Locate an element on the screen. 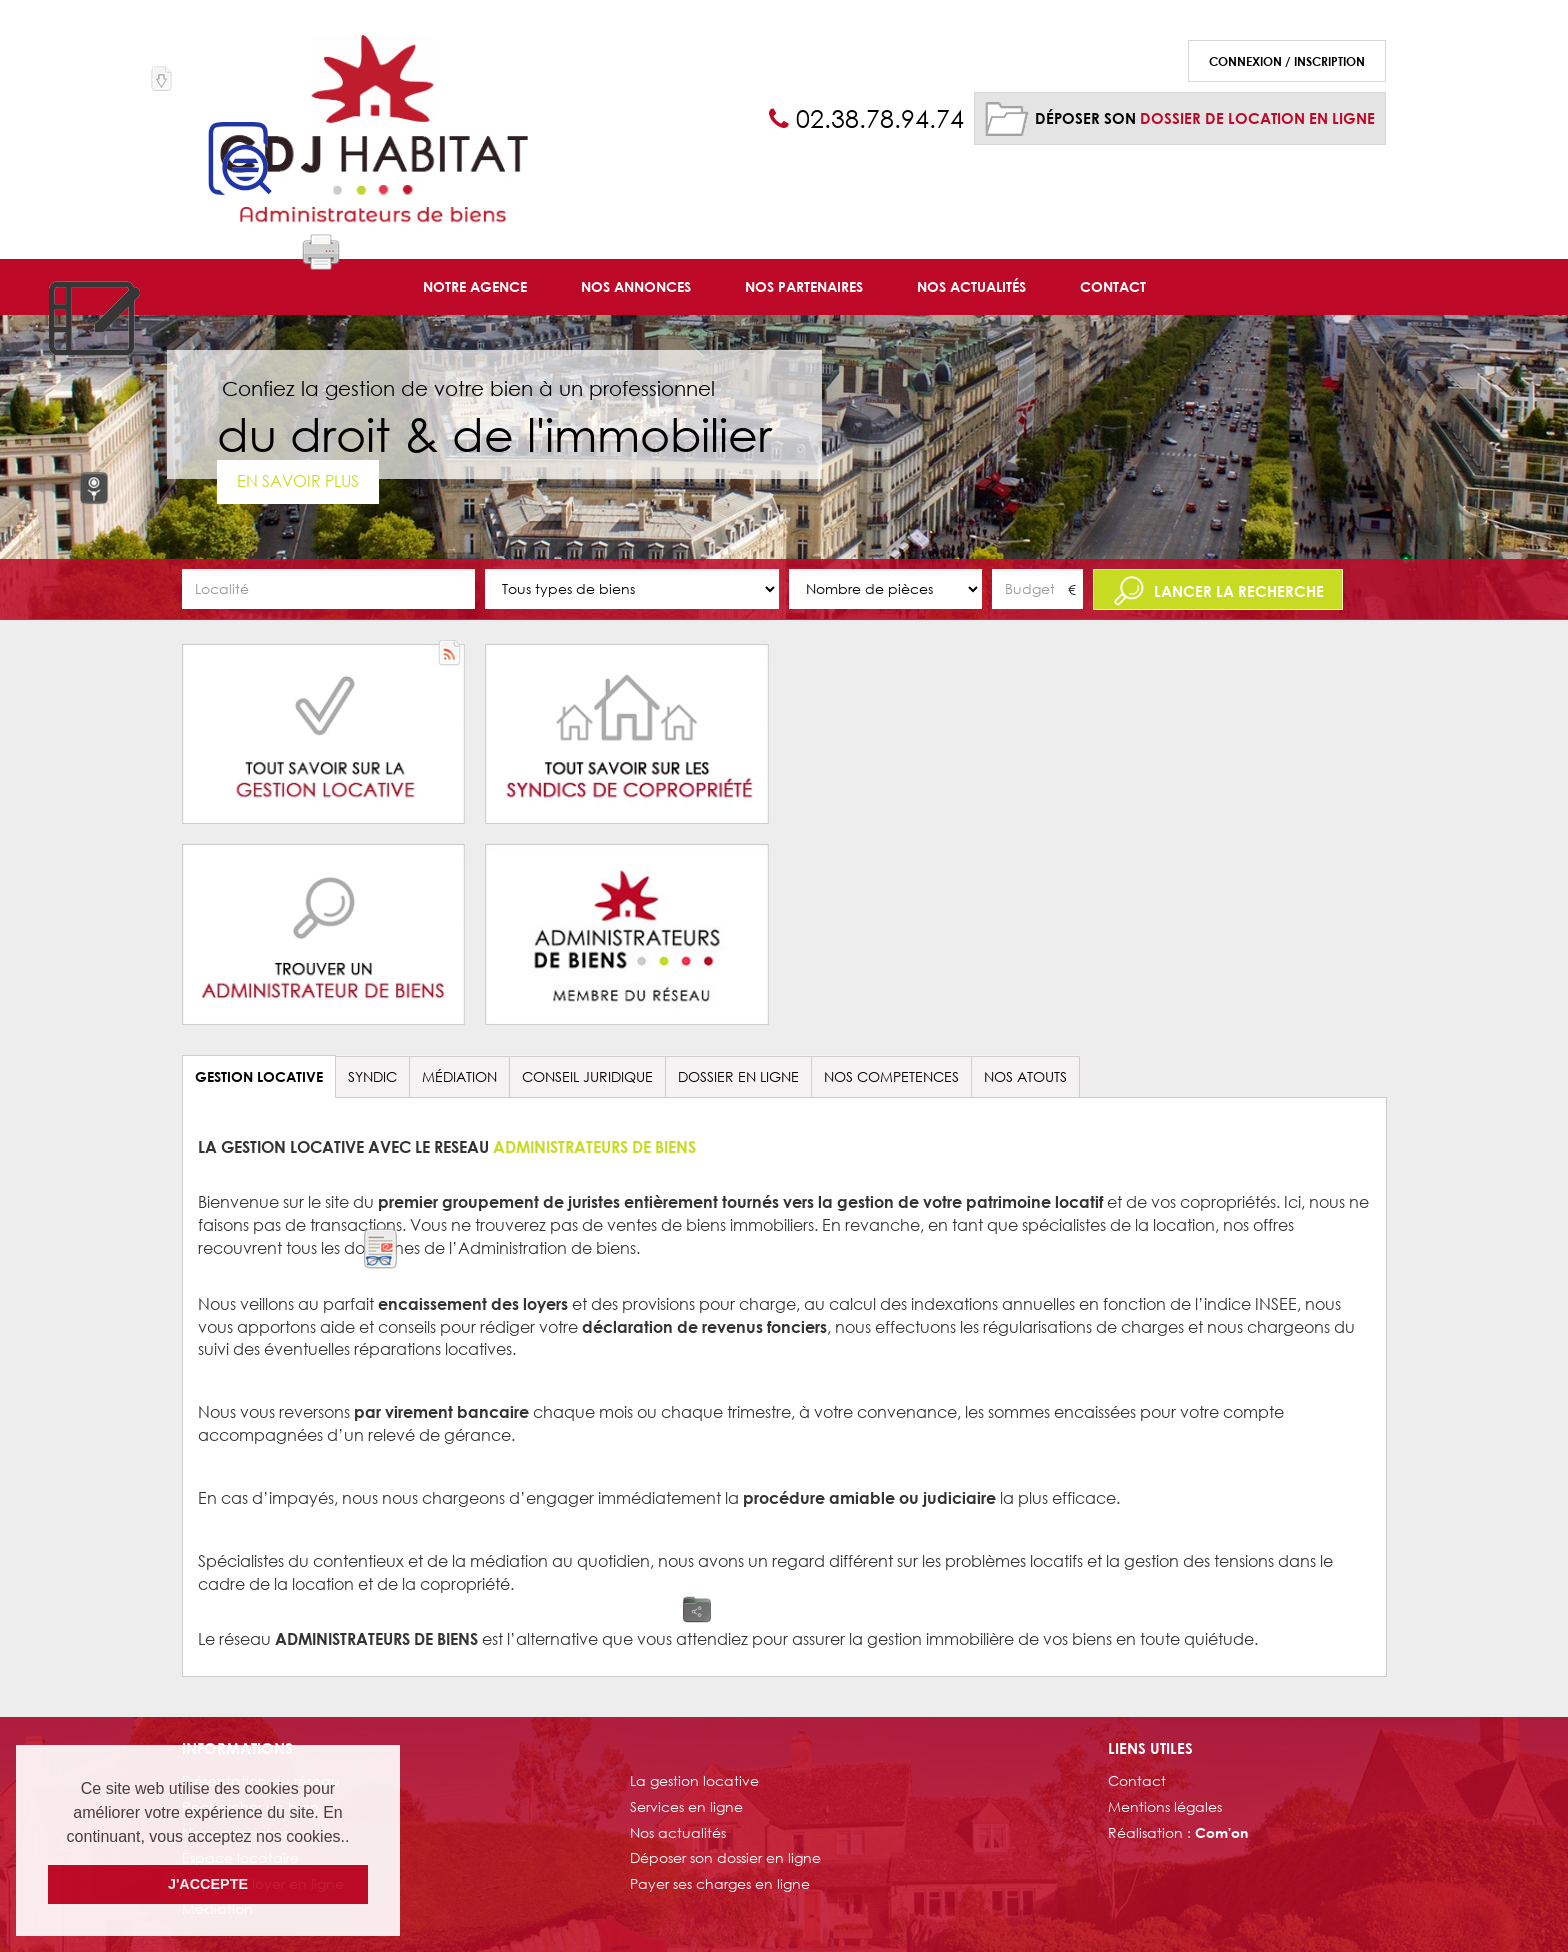  print the current document is located at coordinates (321, 252).